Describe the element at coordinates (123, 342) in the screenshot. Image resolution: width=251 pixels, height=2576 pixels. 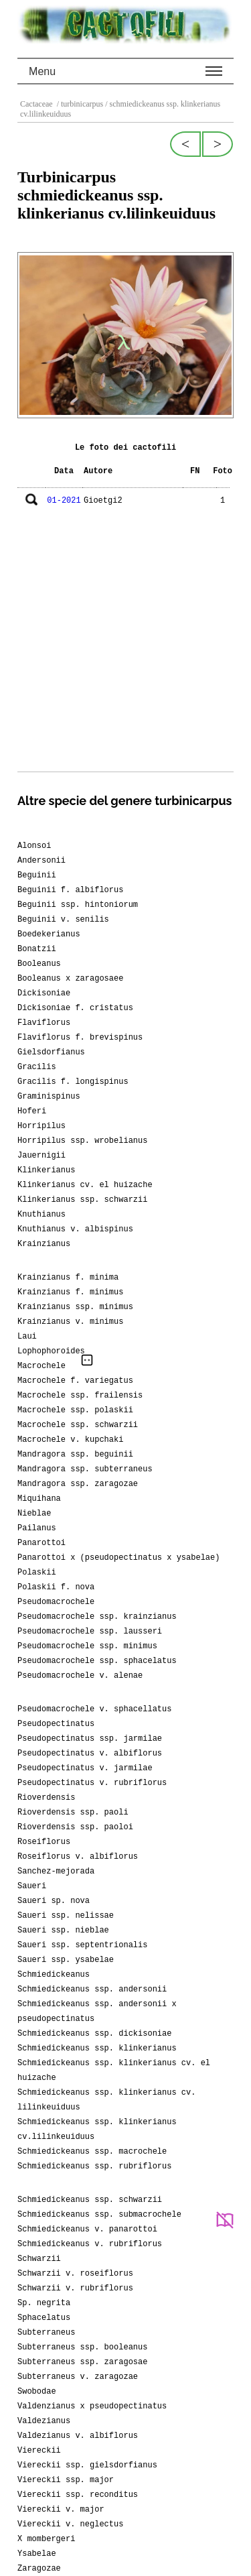
I see `access lambda or serverless function settings` at that location.